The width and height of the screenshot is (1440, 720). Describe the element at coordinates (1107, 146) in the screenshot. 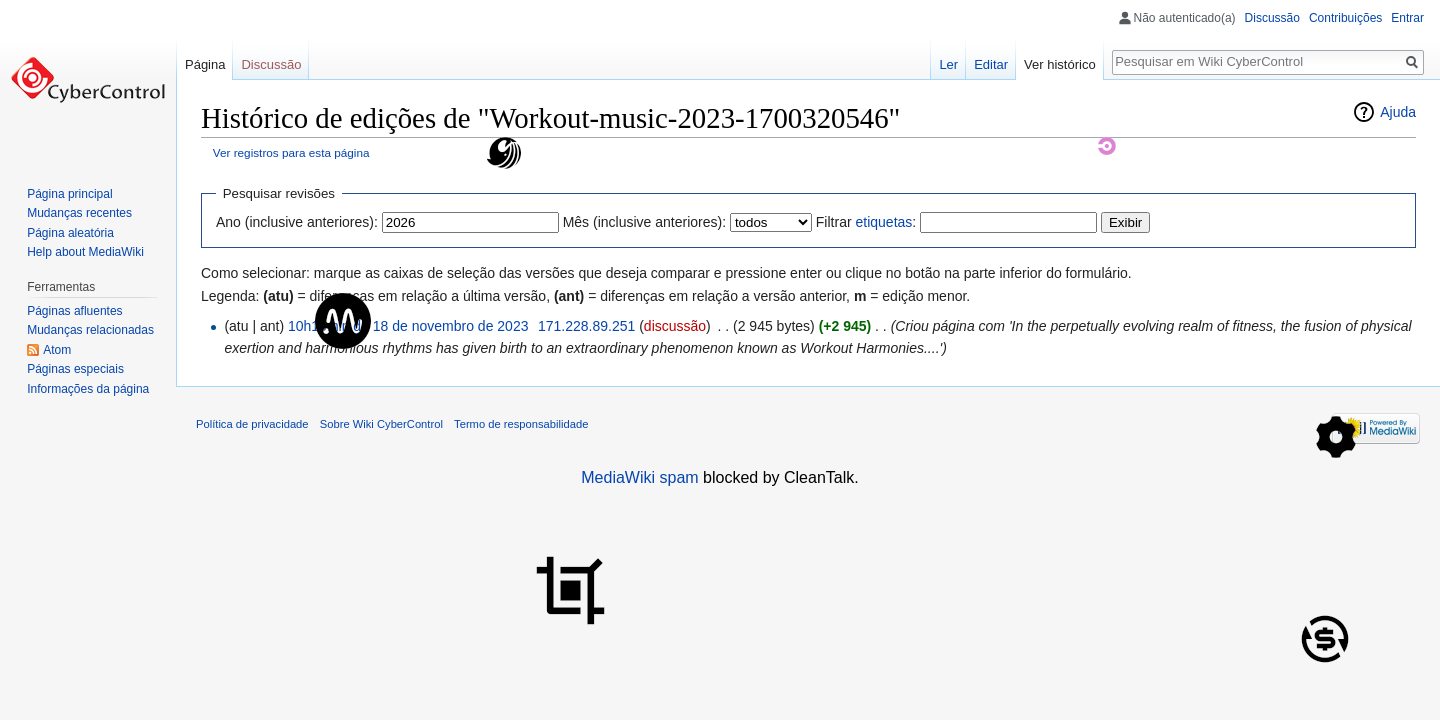

I see `open CircleCI dashboard` at that location.